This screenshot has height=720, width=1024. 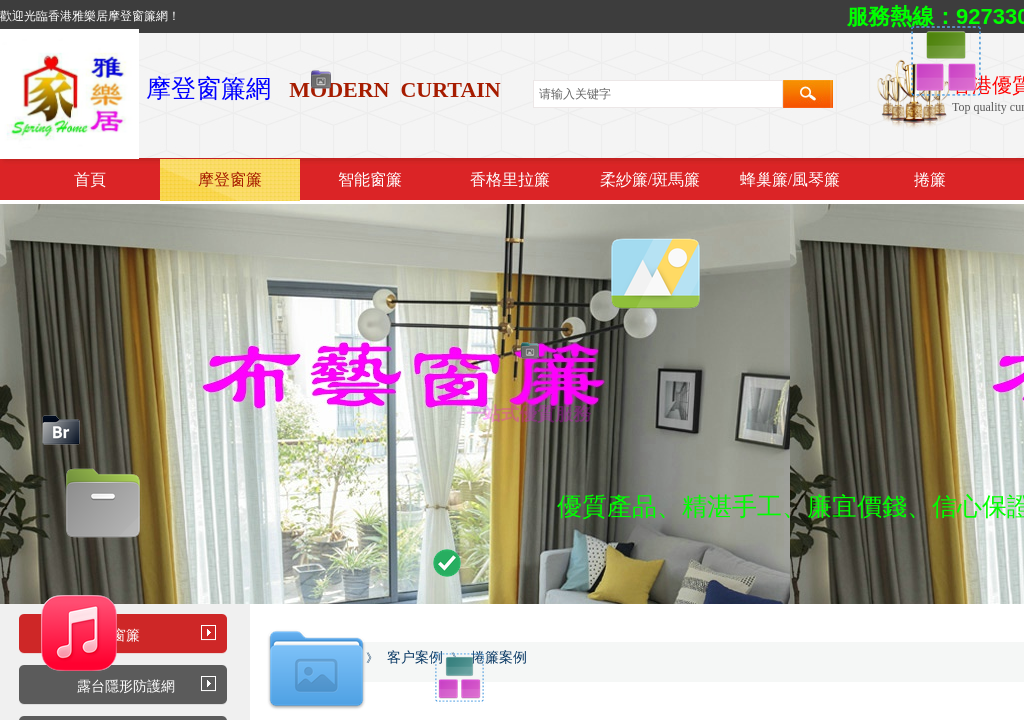 What do you see at coordinates (447, 563) in the screenshot?
I see `indicates a completed or successful action` at bounding box center [447, 563].